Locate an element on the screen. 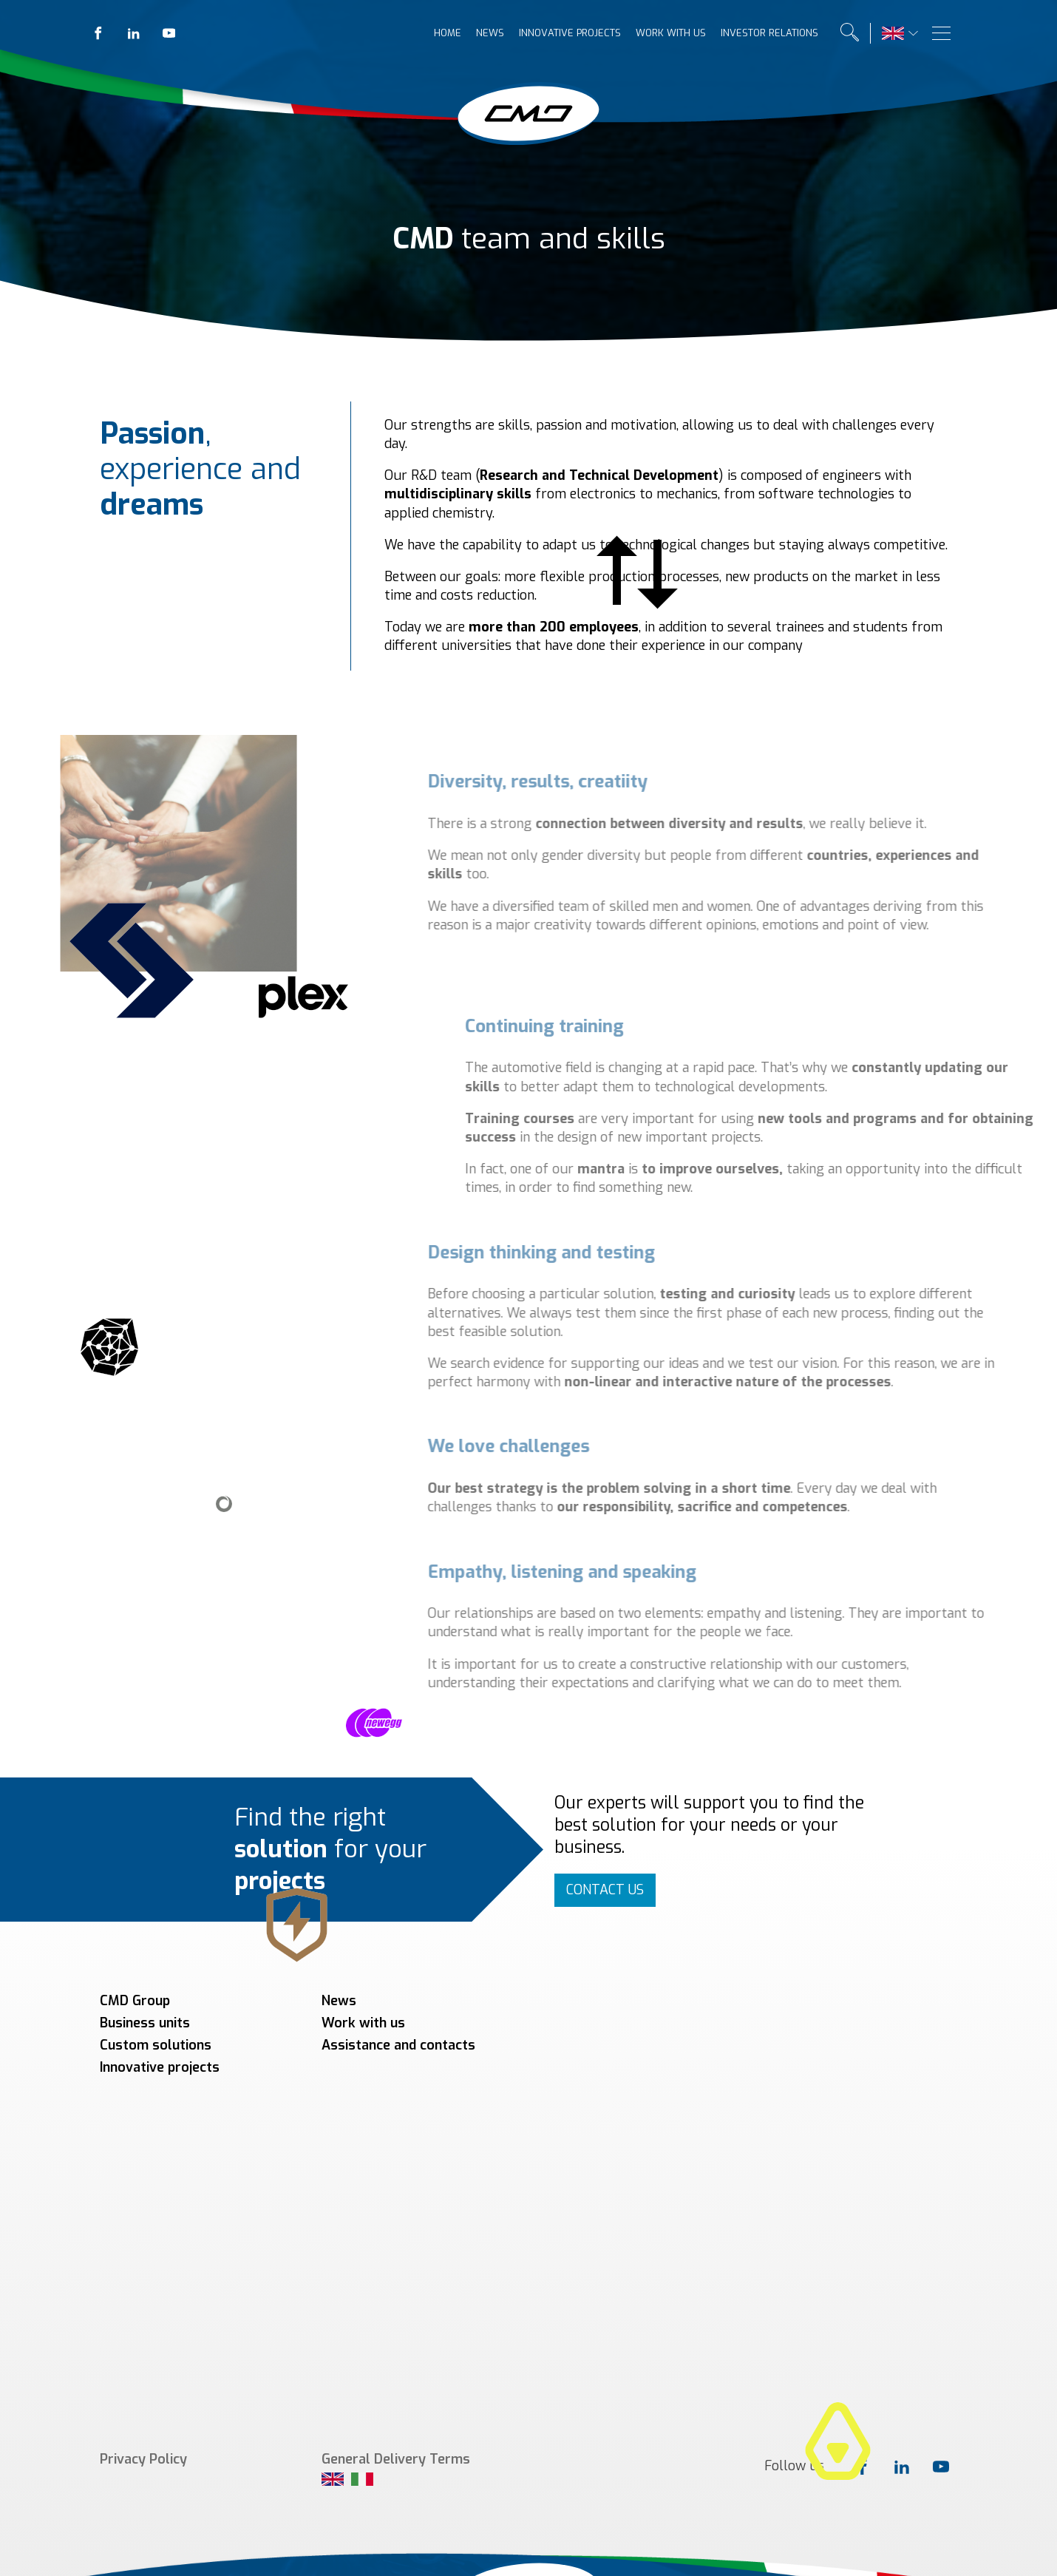 Image resolution: width=1057 pixels, height=2576 pixels. visit the CSS Design Awards website is located at coordinates (132, 960).